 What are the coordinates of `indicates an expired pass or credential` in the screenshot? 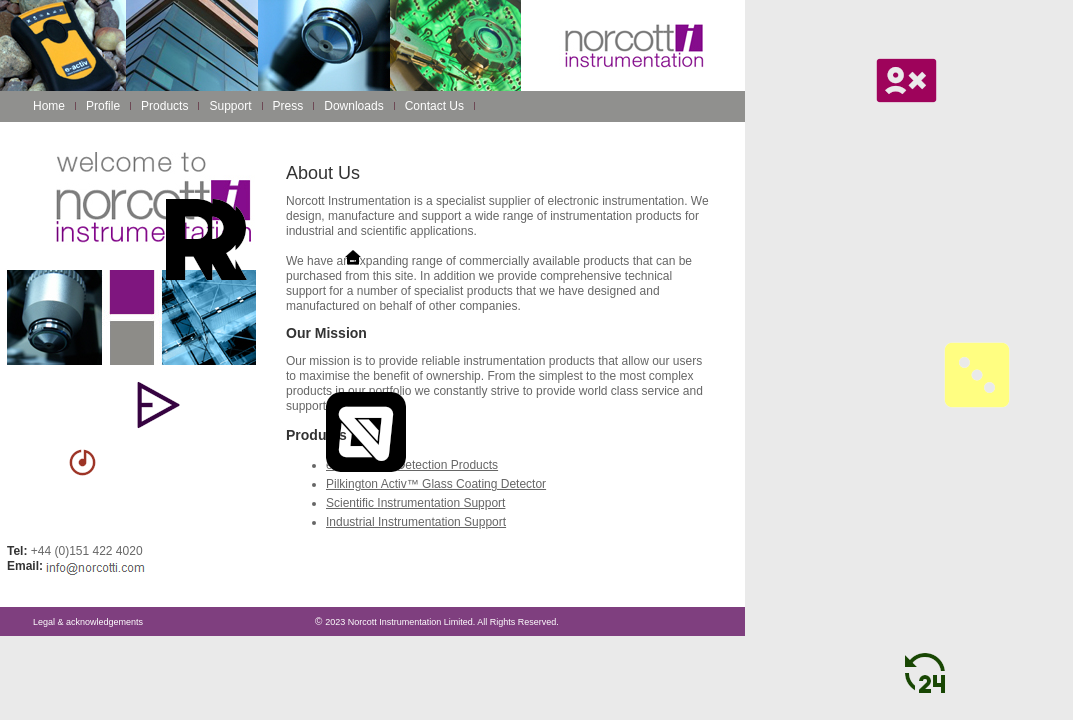 It's located at (906, 80).